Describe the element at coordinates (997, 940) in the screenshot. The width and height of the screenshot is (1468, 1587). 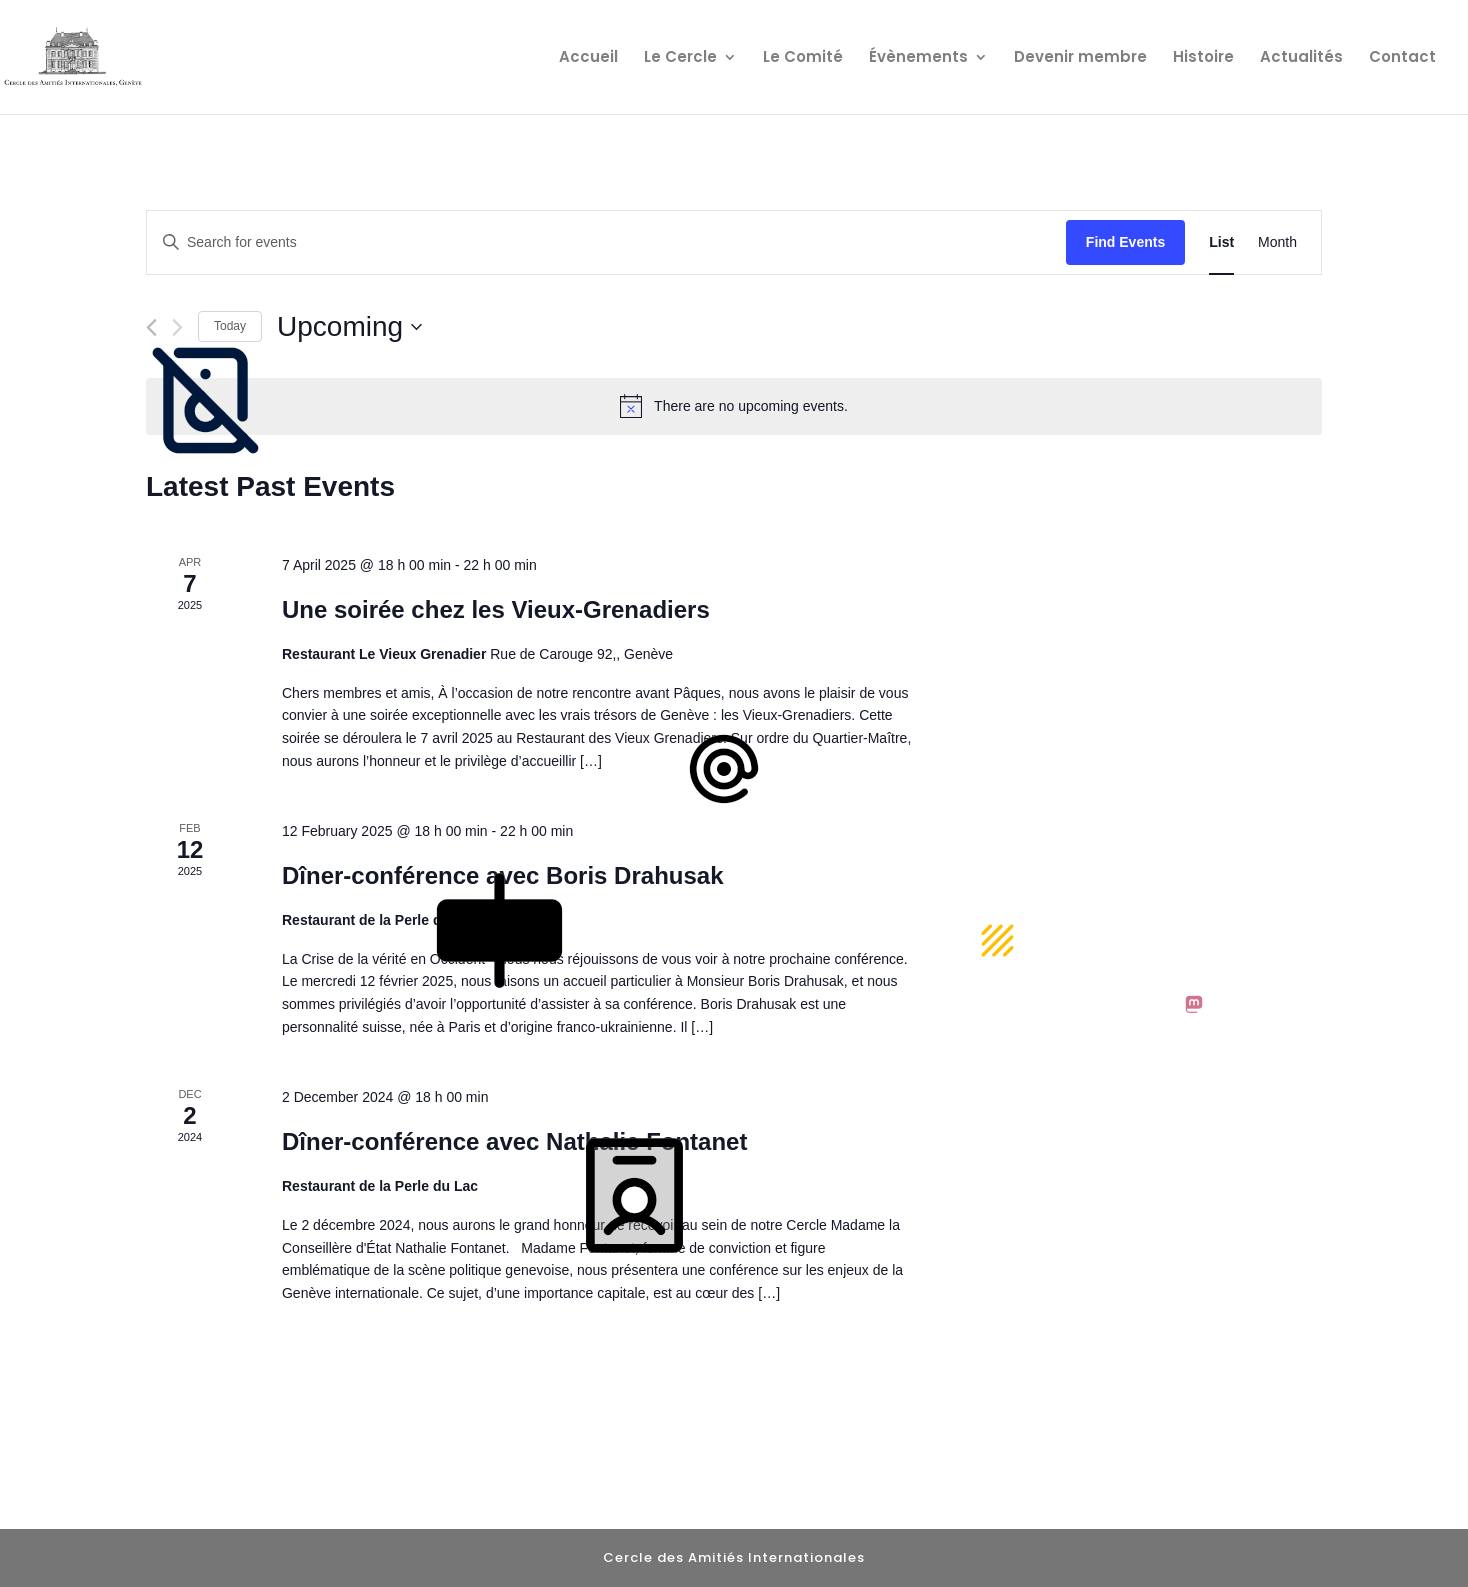
I see `change background style or pattern` at that location.